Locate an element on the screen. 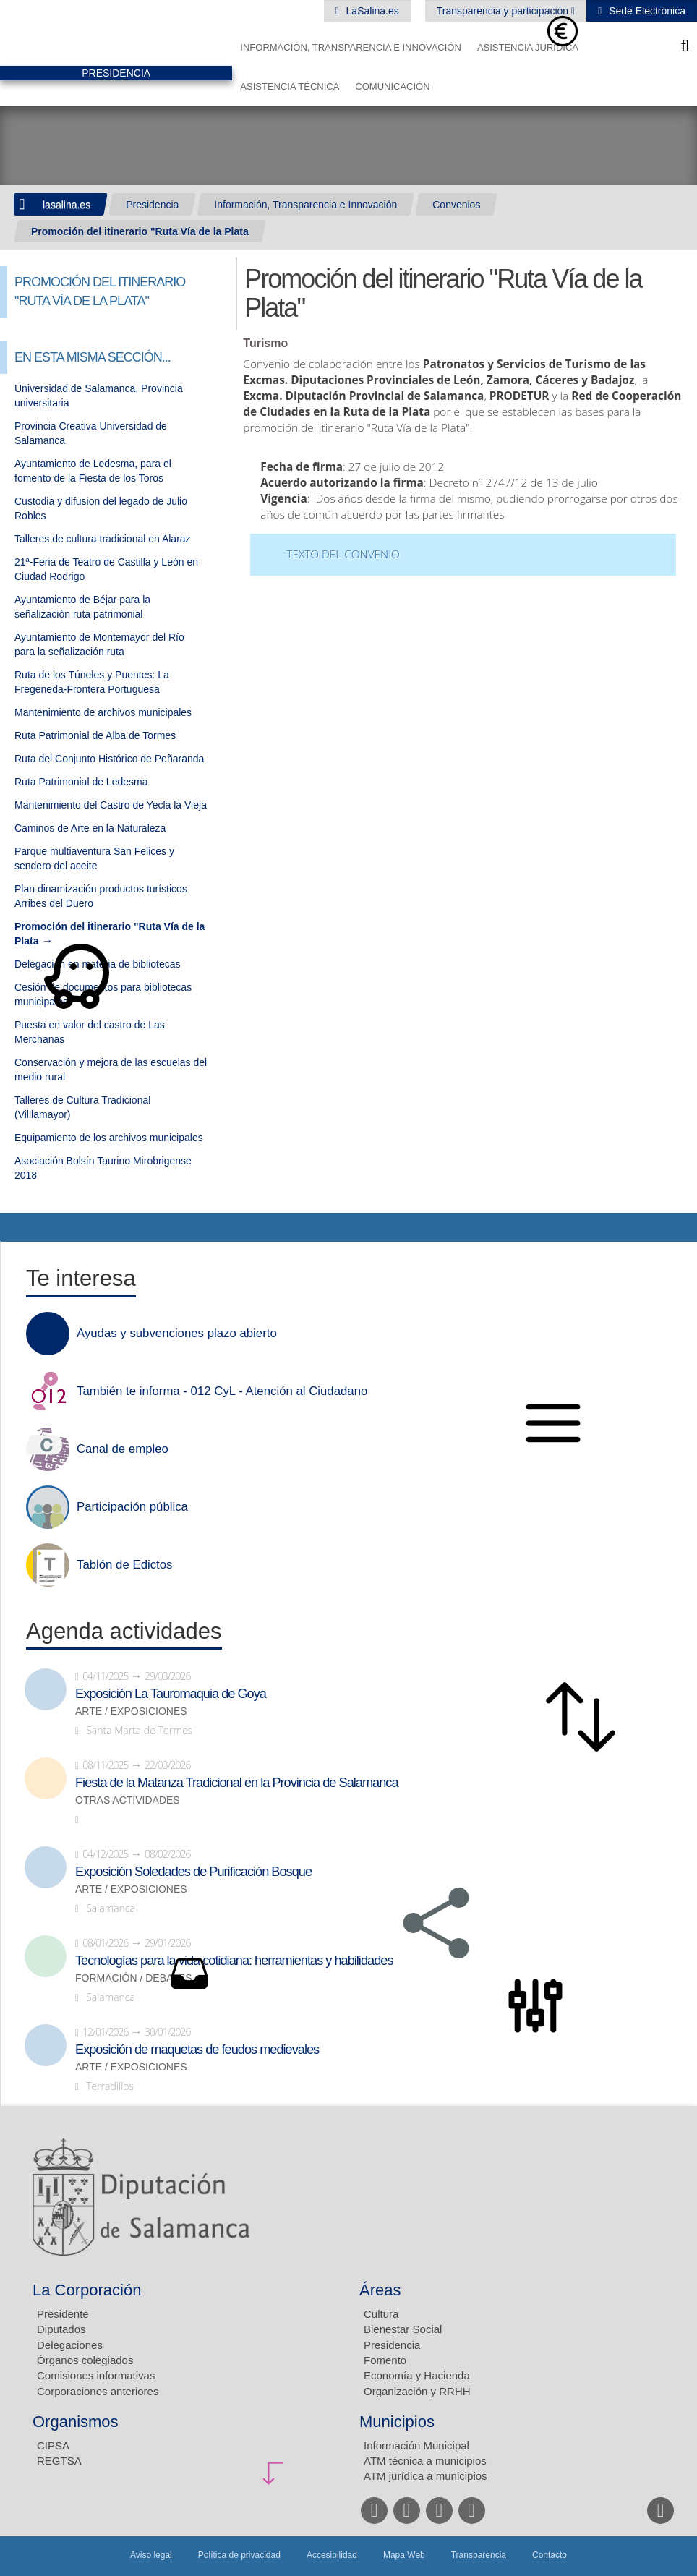 This screenshot has width=697, height=2576. open navigation menu is located at coordinates (553, 1423).